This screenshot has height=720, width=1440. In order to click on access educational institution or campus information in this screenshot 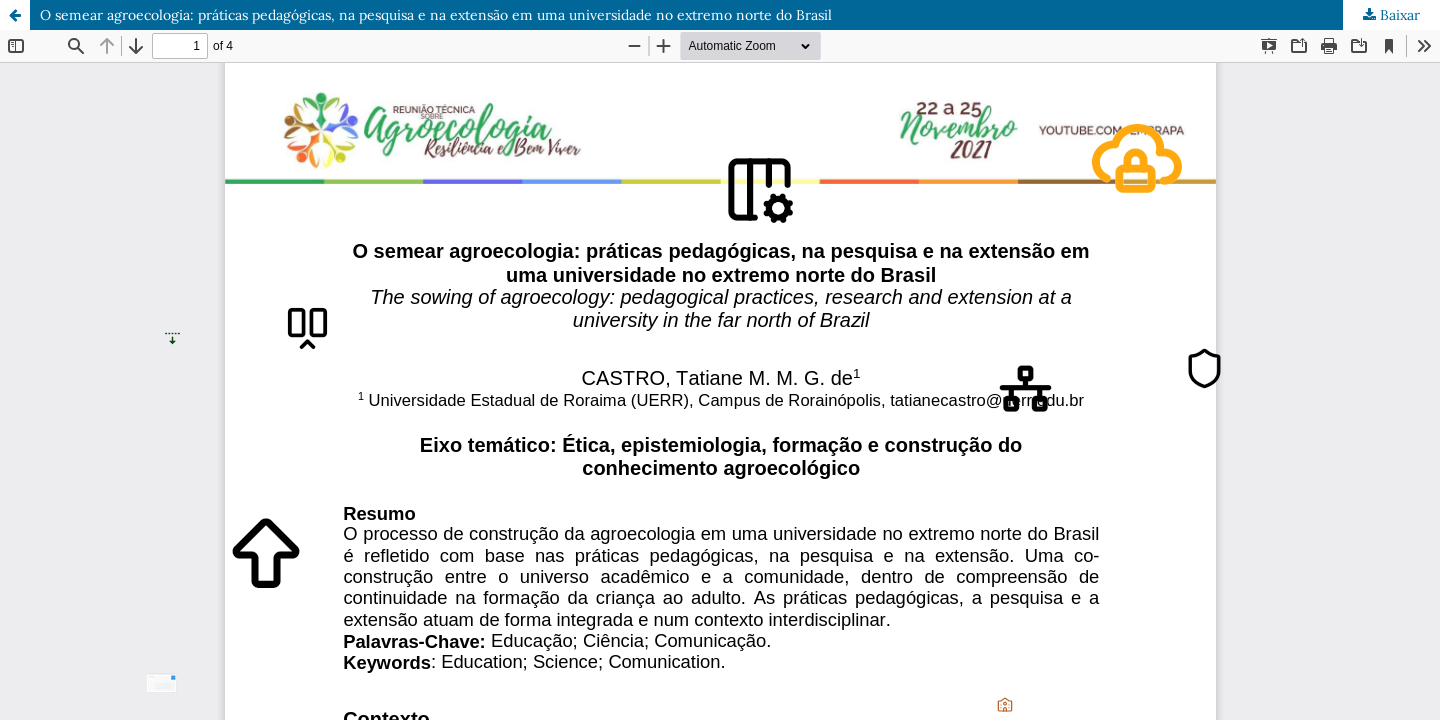, I will do `click(1005, 705)`.